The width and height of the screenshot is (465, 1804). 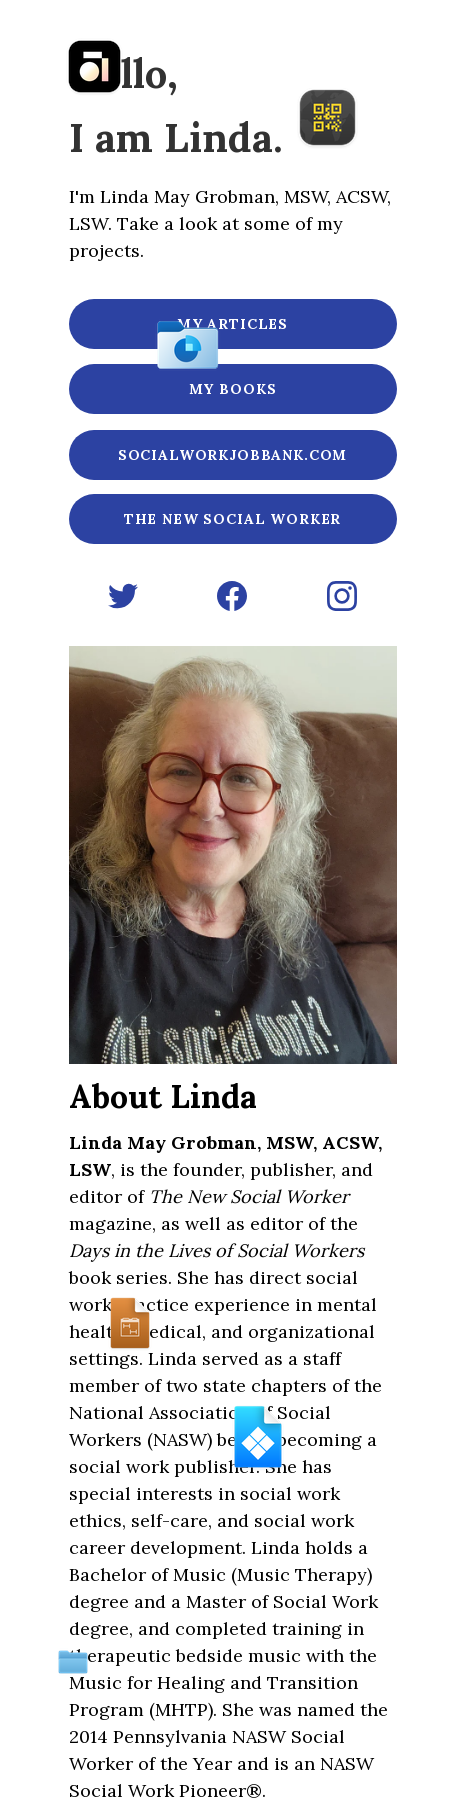 I want to click on open anytype app, so click(x=94, y=66).